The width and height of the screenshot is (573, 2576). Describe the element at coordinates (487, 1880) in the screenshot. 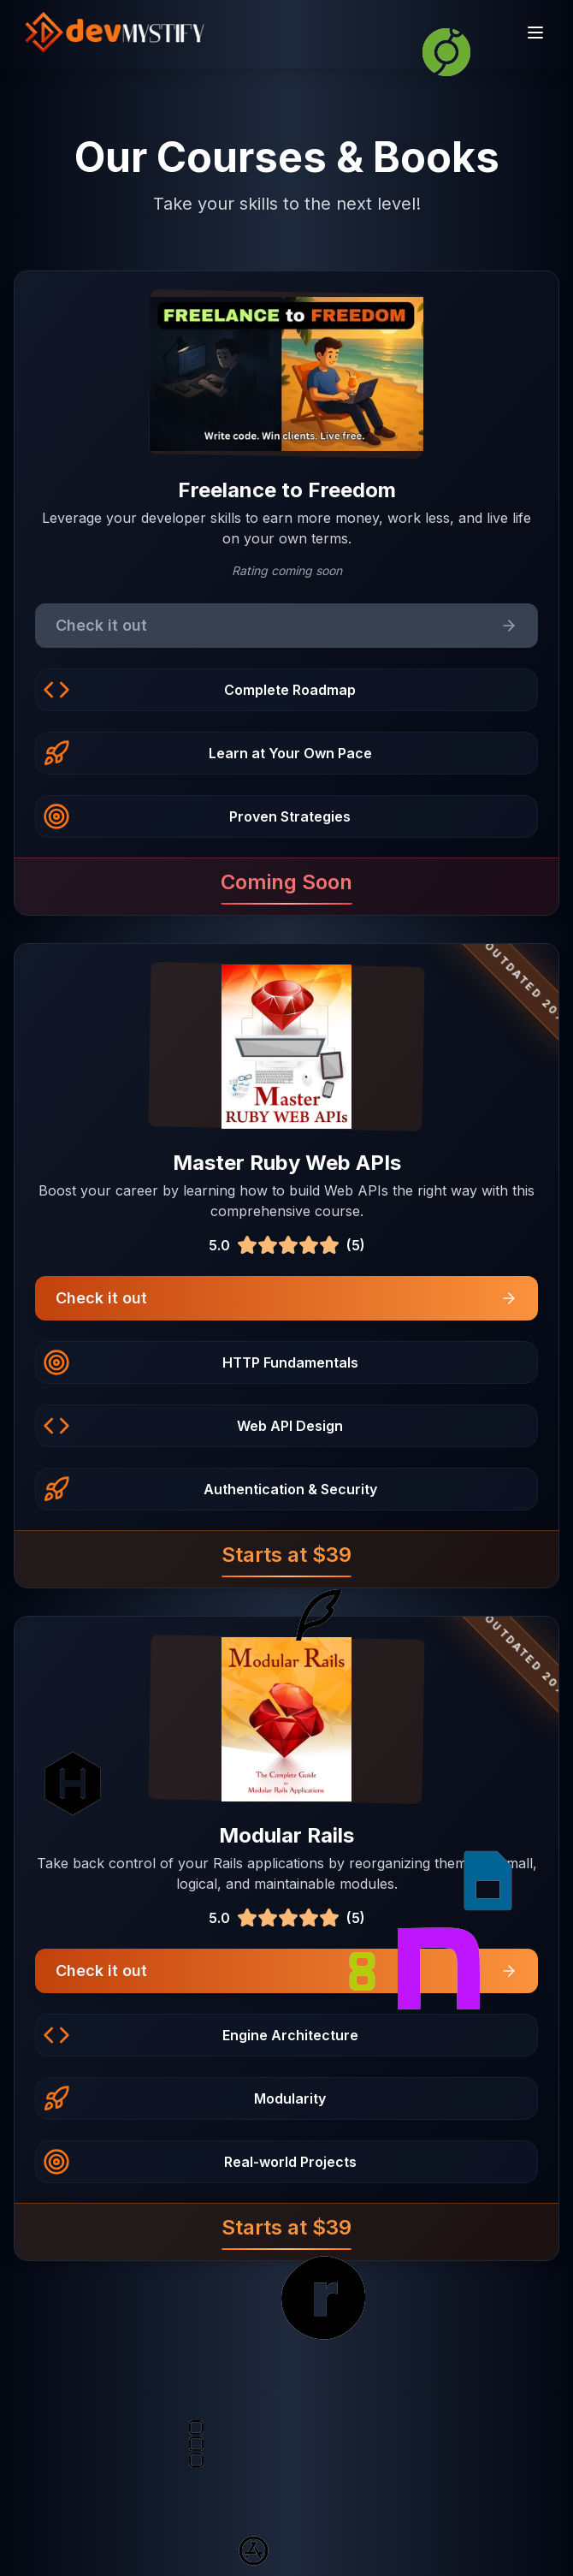

I see `view SIM card information` at that location.